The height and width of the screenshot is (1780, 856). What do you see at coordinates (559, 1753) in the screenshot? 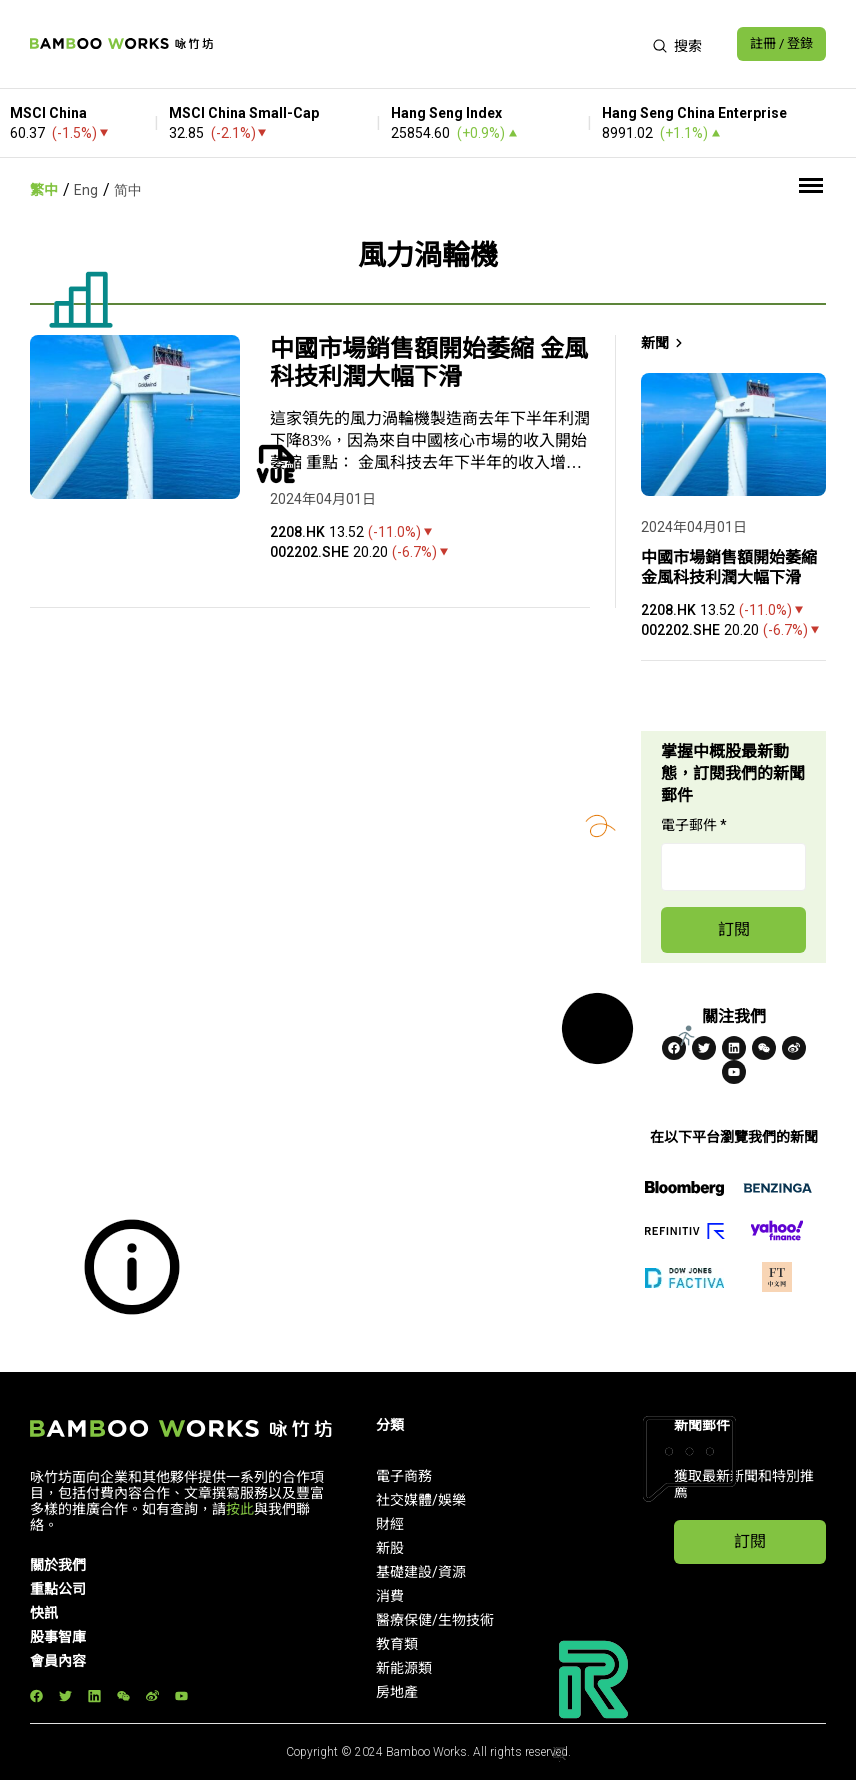
I see `unpin an item from its current location` at bounding box center [559, 1753].